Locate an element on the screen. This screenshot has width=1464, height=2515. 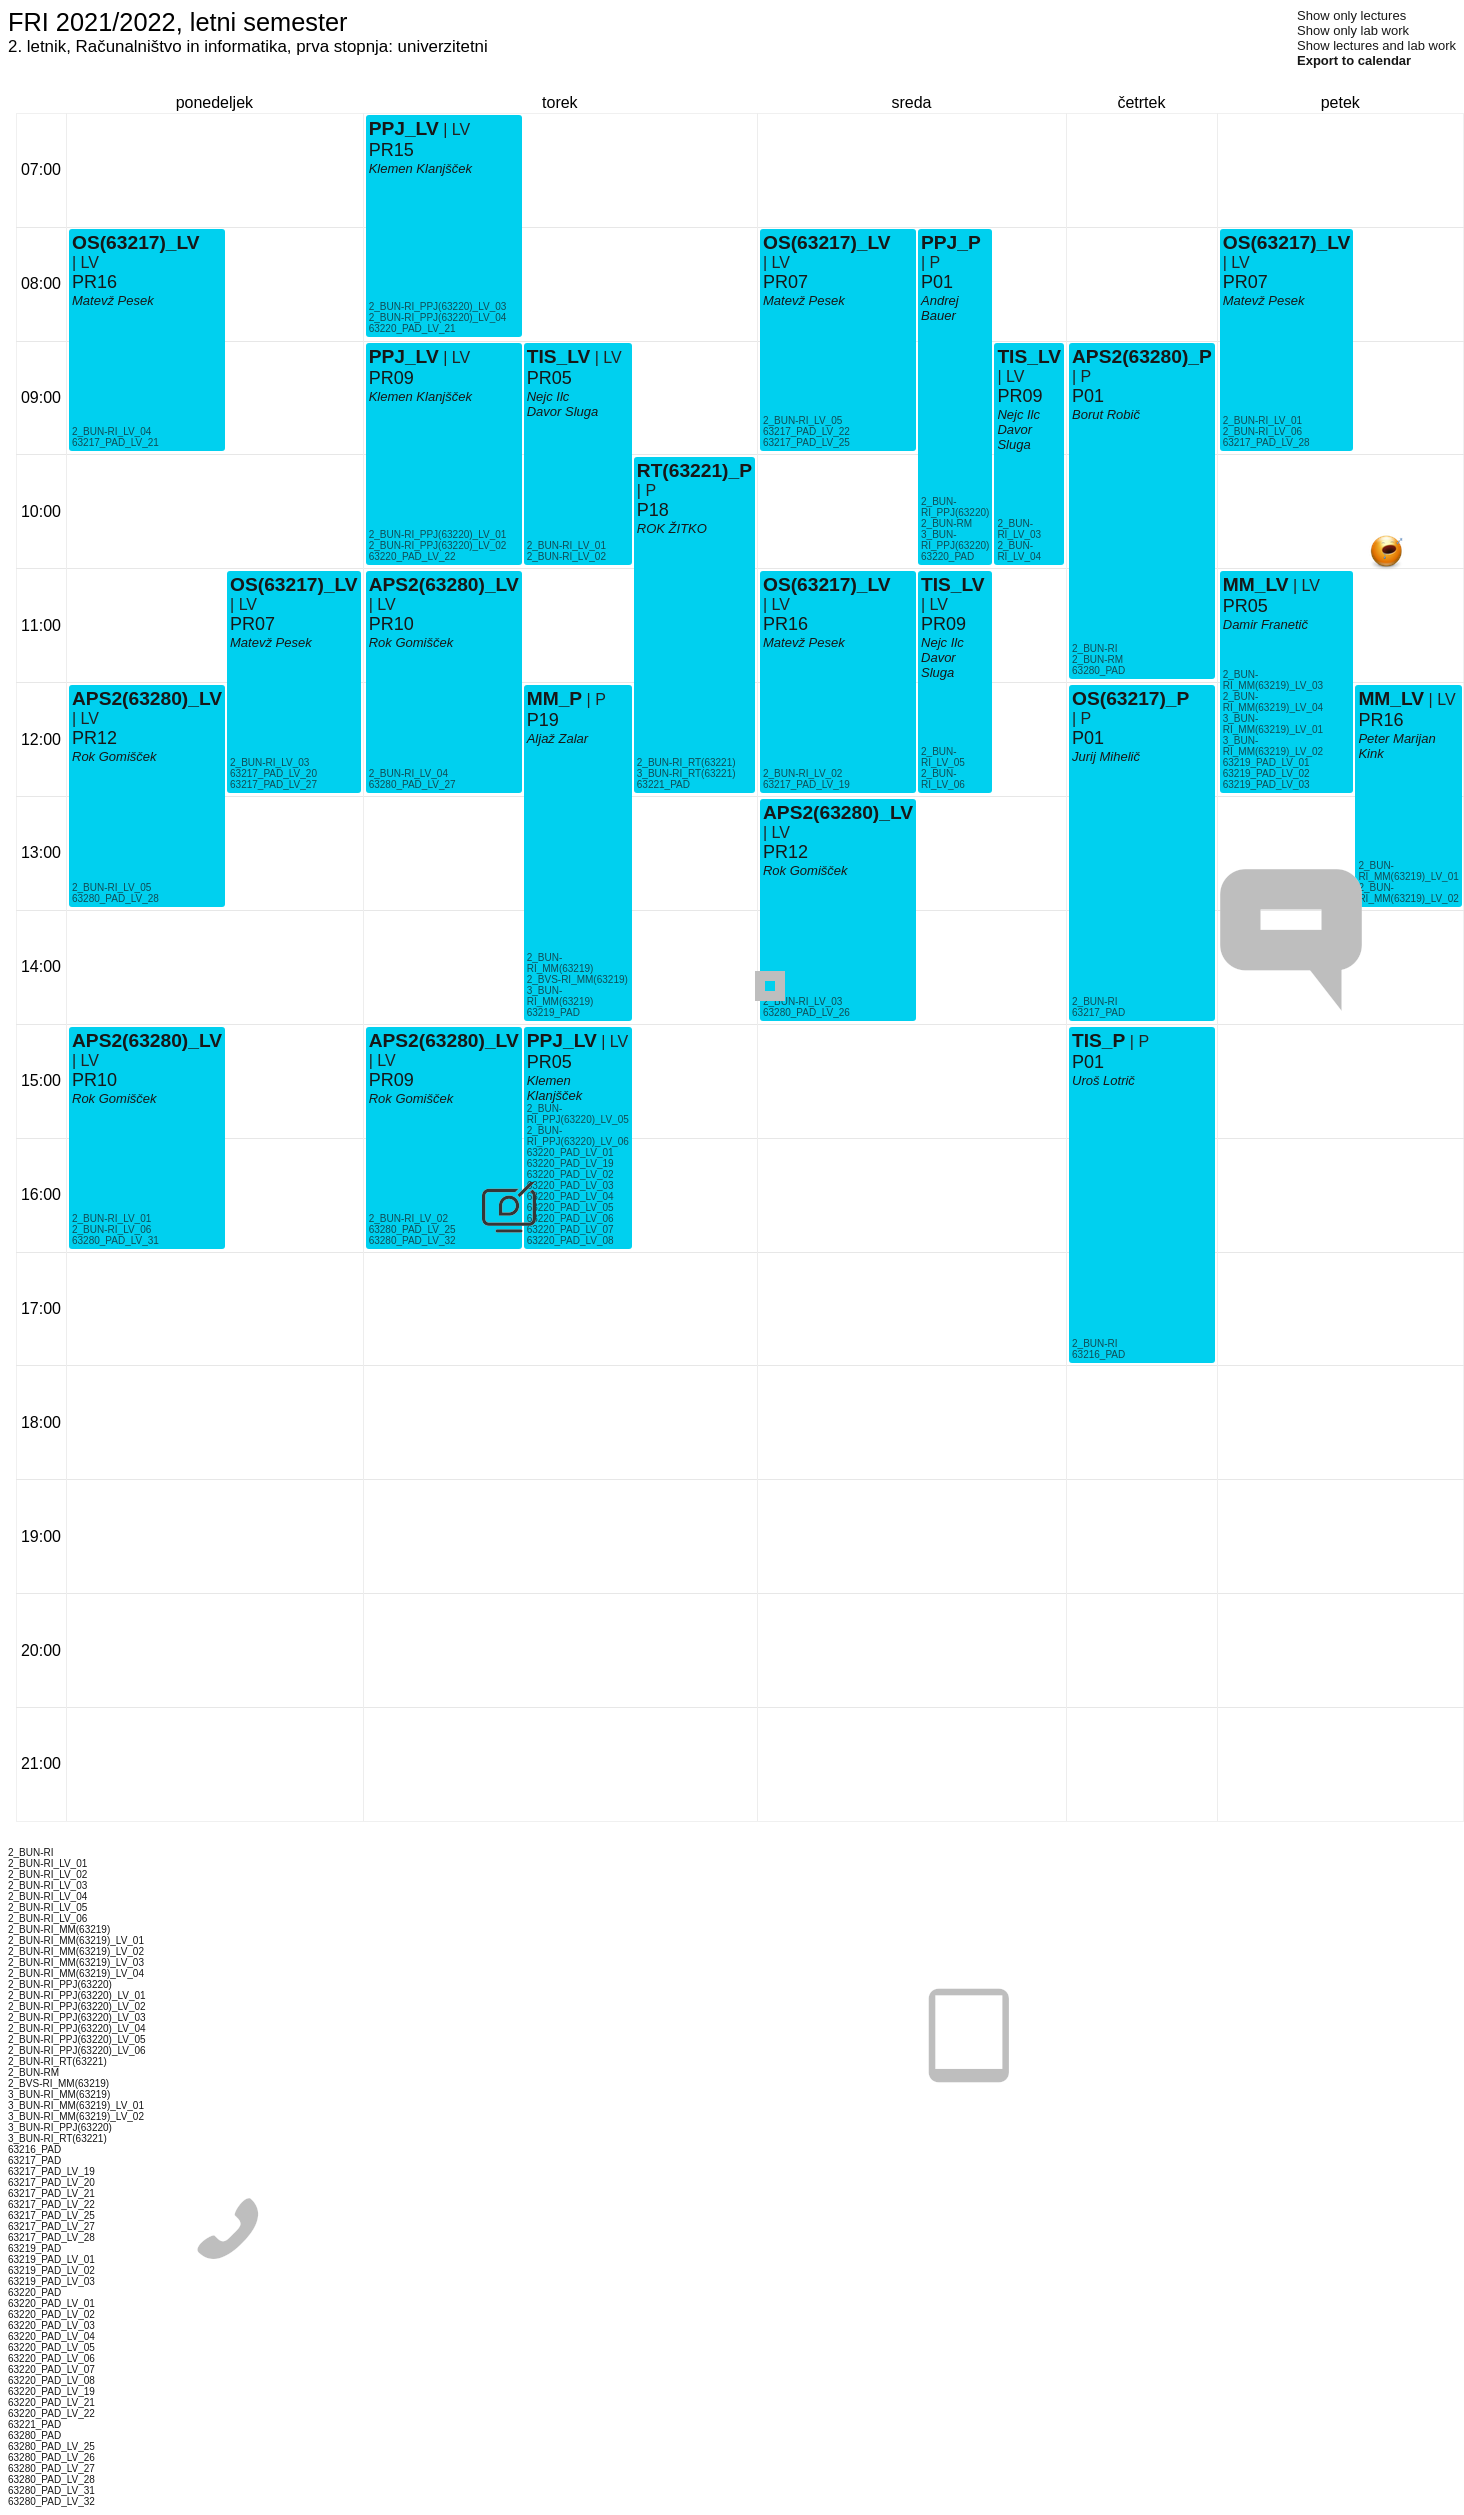
customize display and theme settings is located at coordinates (509, 1209).